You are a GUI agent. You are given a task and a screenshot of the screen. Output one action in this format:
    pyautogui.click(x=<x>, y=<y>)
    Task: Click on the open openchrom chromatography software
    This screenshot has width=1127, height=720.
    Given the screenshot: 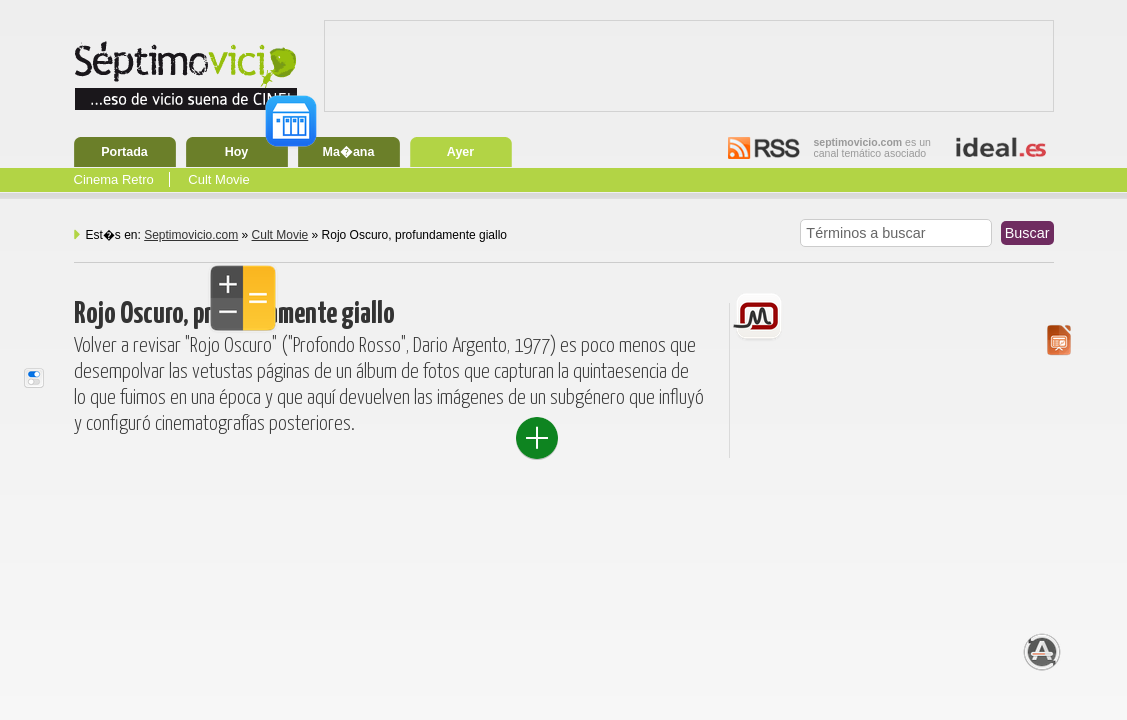 What is the action you would take?
    pyautogui.click(x=759, y=316)
    